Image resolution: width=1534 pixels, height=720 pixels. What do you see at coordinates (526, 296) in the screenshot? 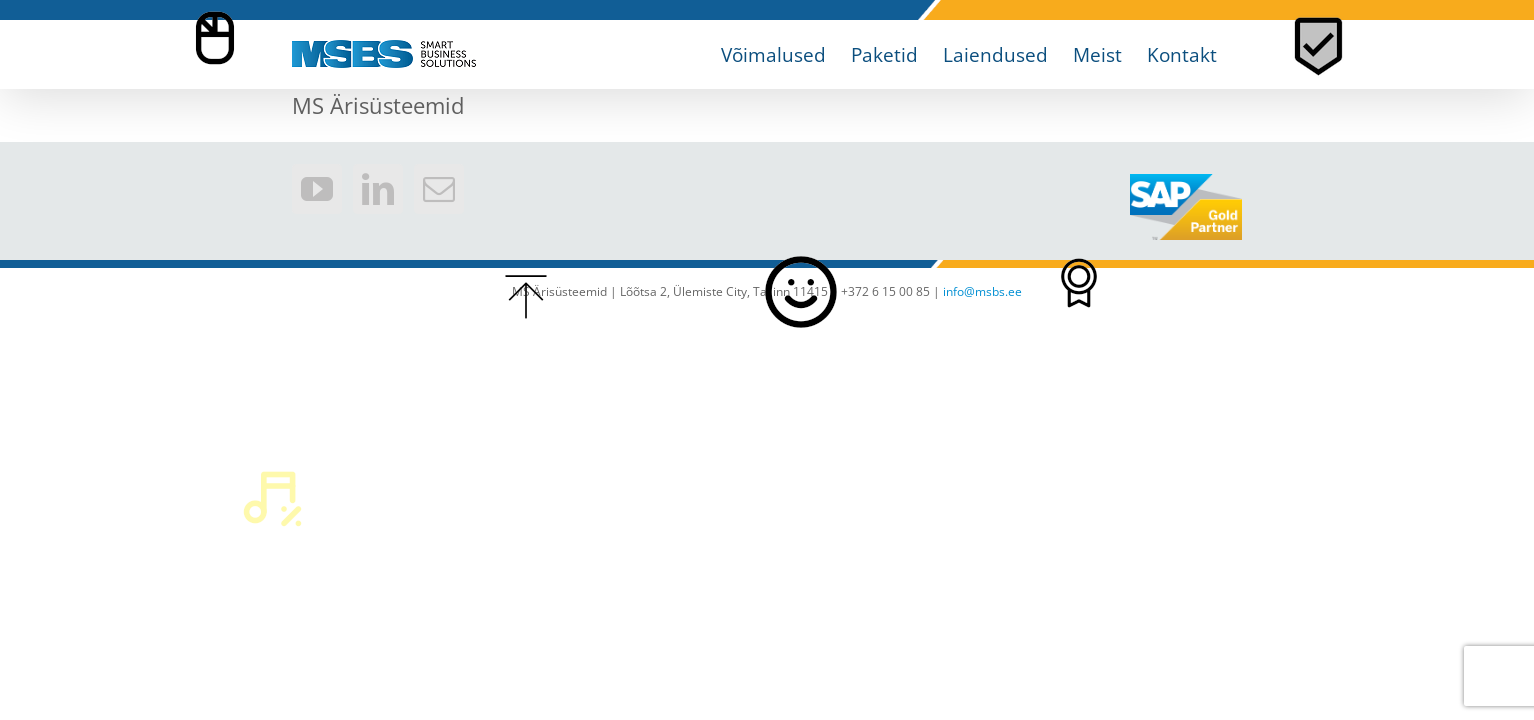
I see `scroll to top of page` at bounding box center [526, 296].